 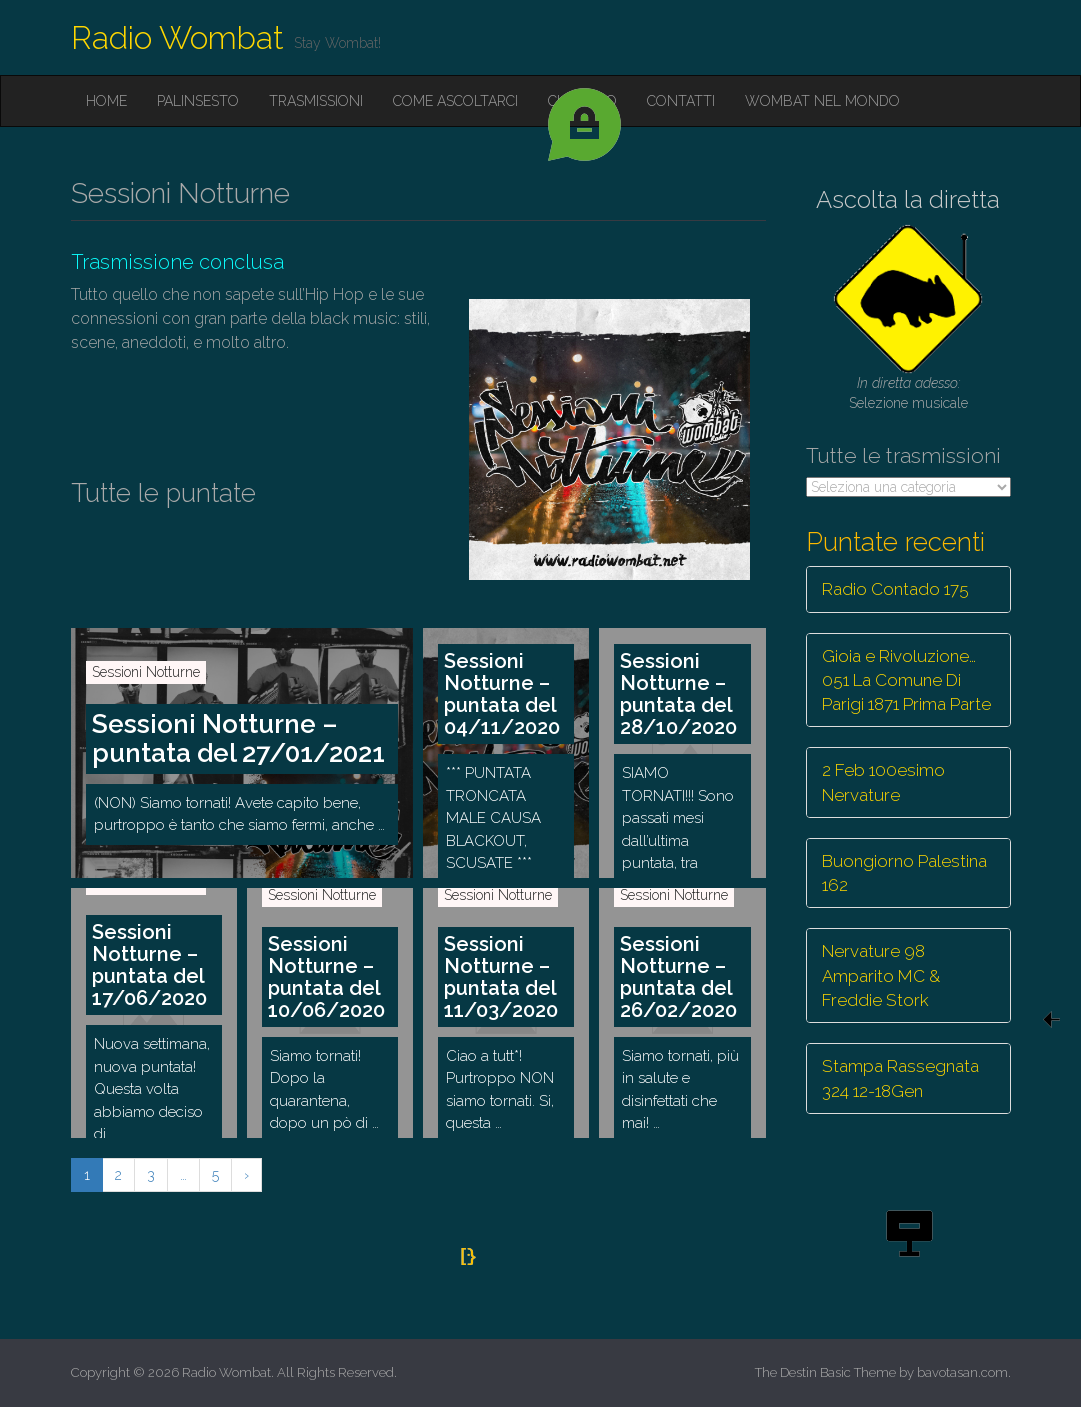 What do you see at coordinates (584, 124) in the screenshot?
I see `start a private or encrypted conversation` at bounding box center [584, 124].